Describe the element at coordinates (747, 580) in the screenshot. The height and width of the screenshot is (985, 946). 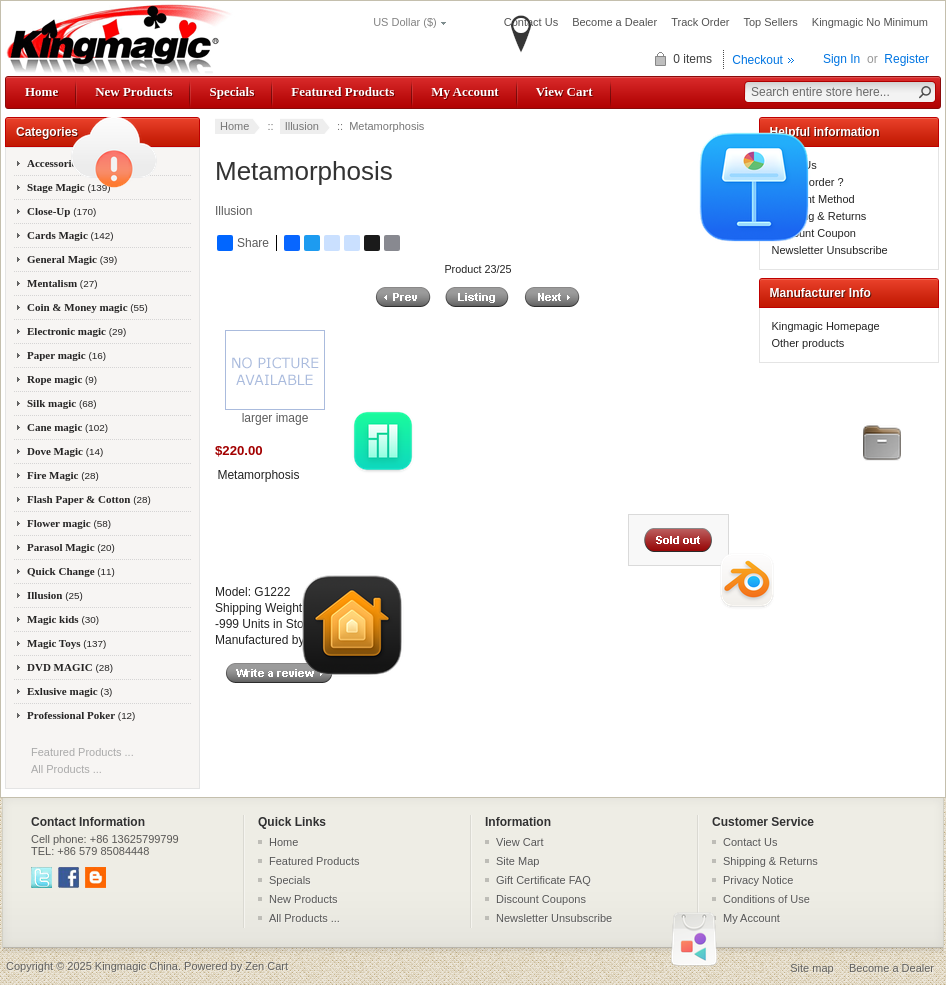
I see `open Blender 3D modeling application` at that location.